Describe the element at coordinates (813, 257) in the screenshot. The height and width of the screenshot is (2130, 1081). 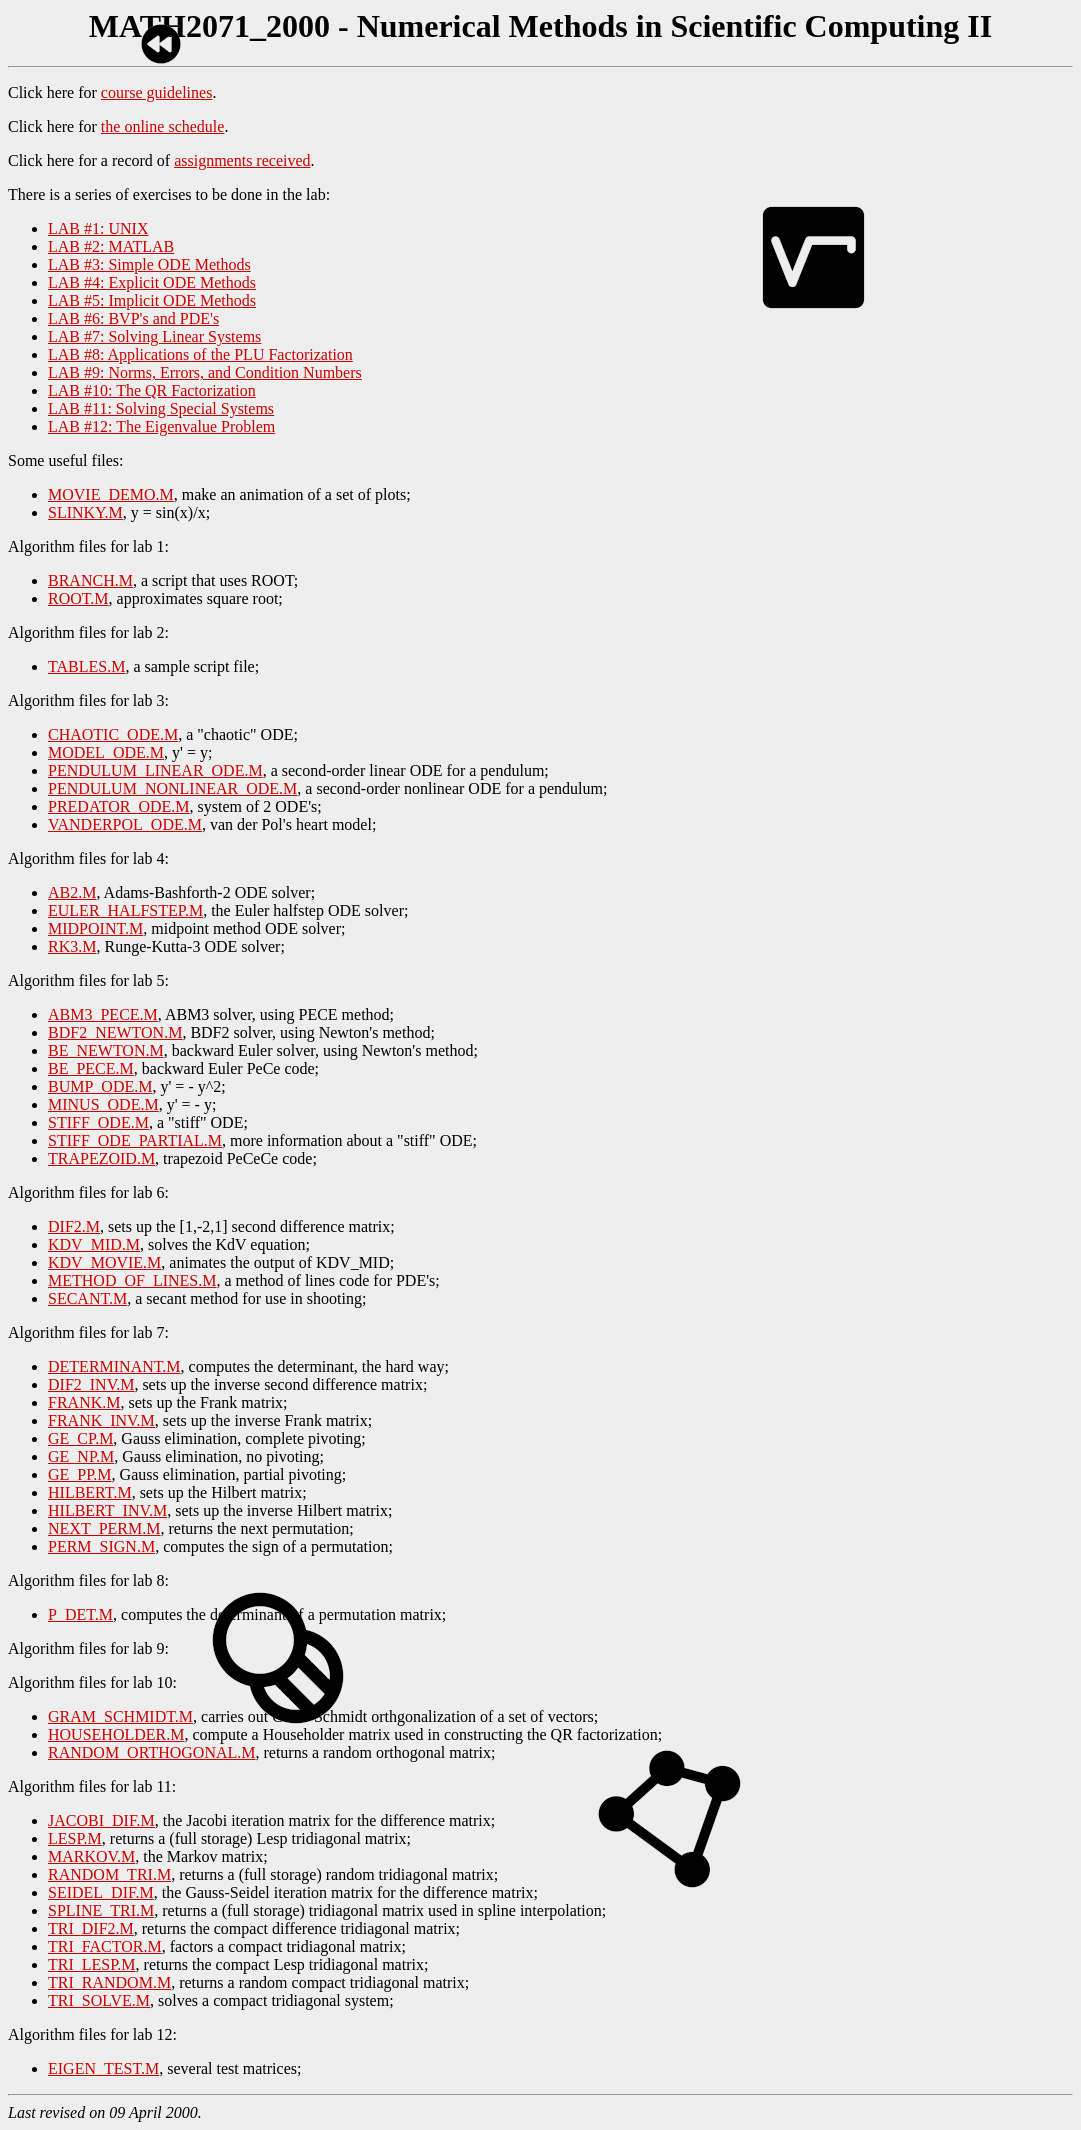
I see `insert square root symbol` at that location.